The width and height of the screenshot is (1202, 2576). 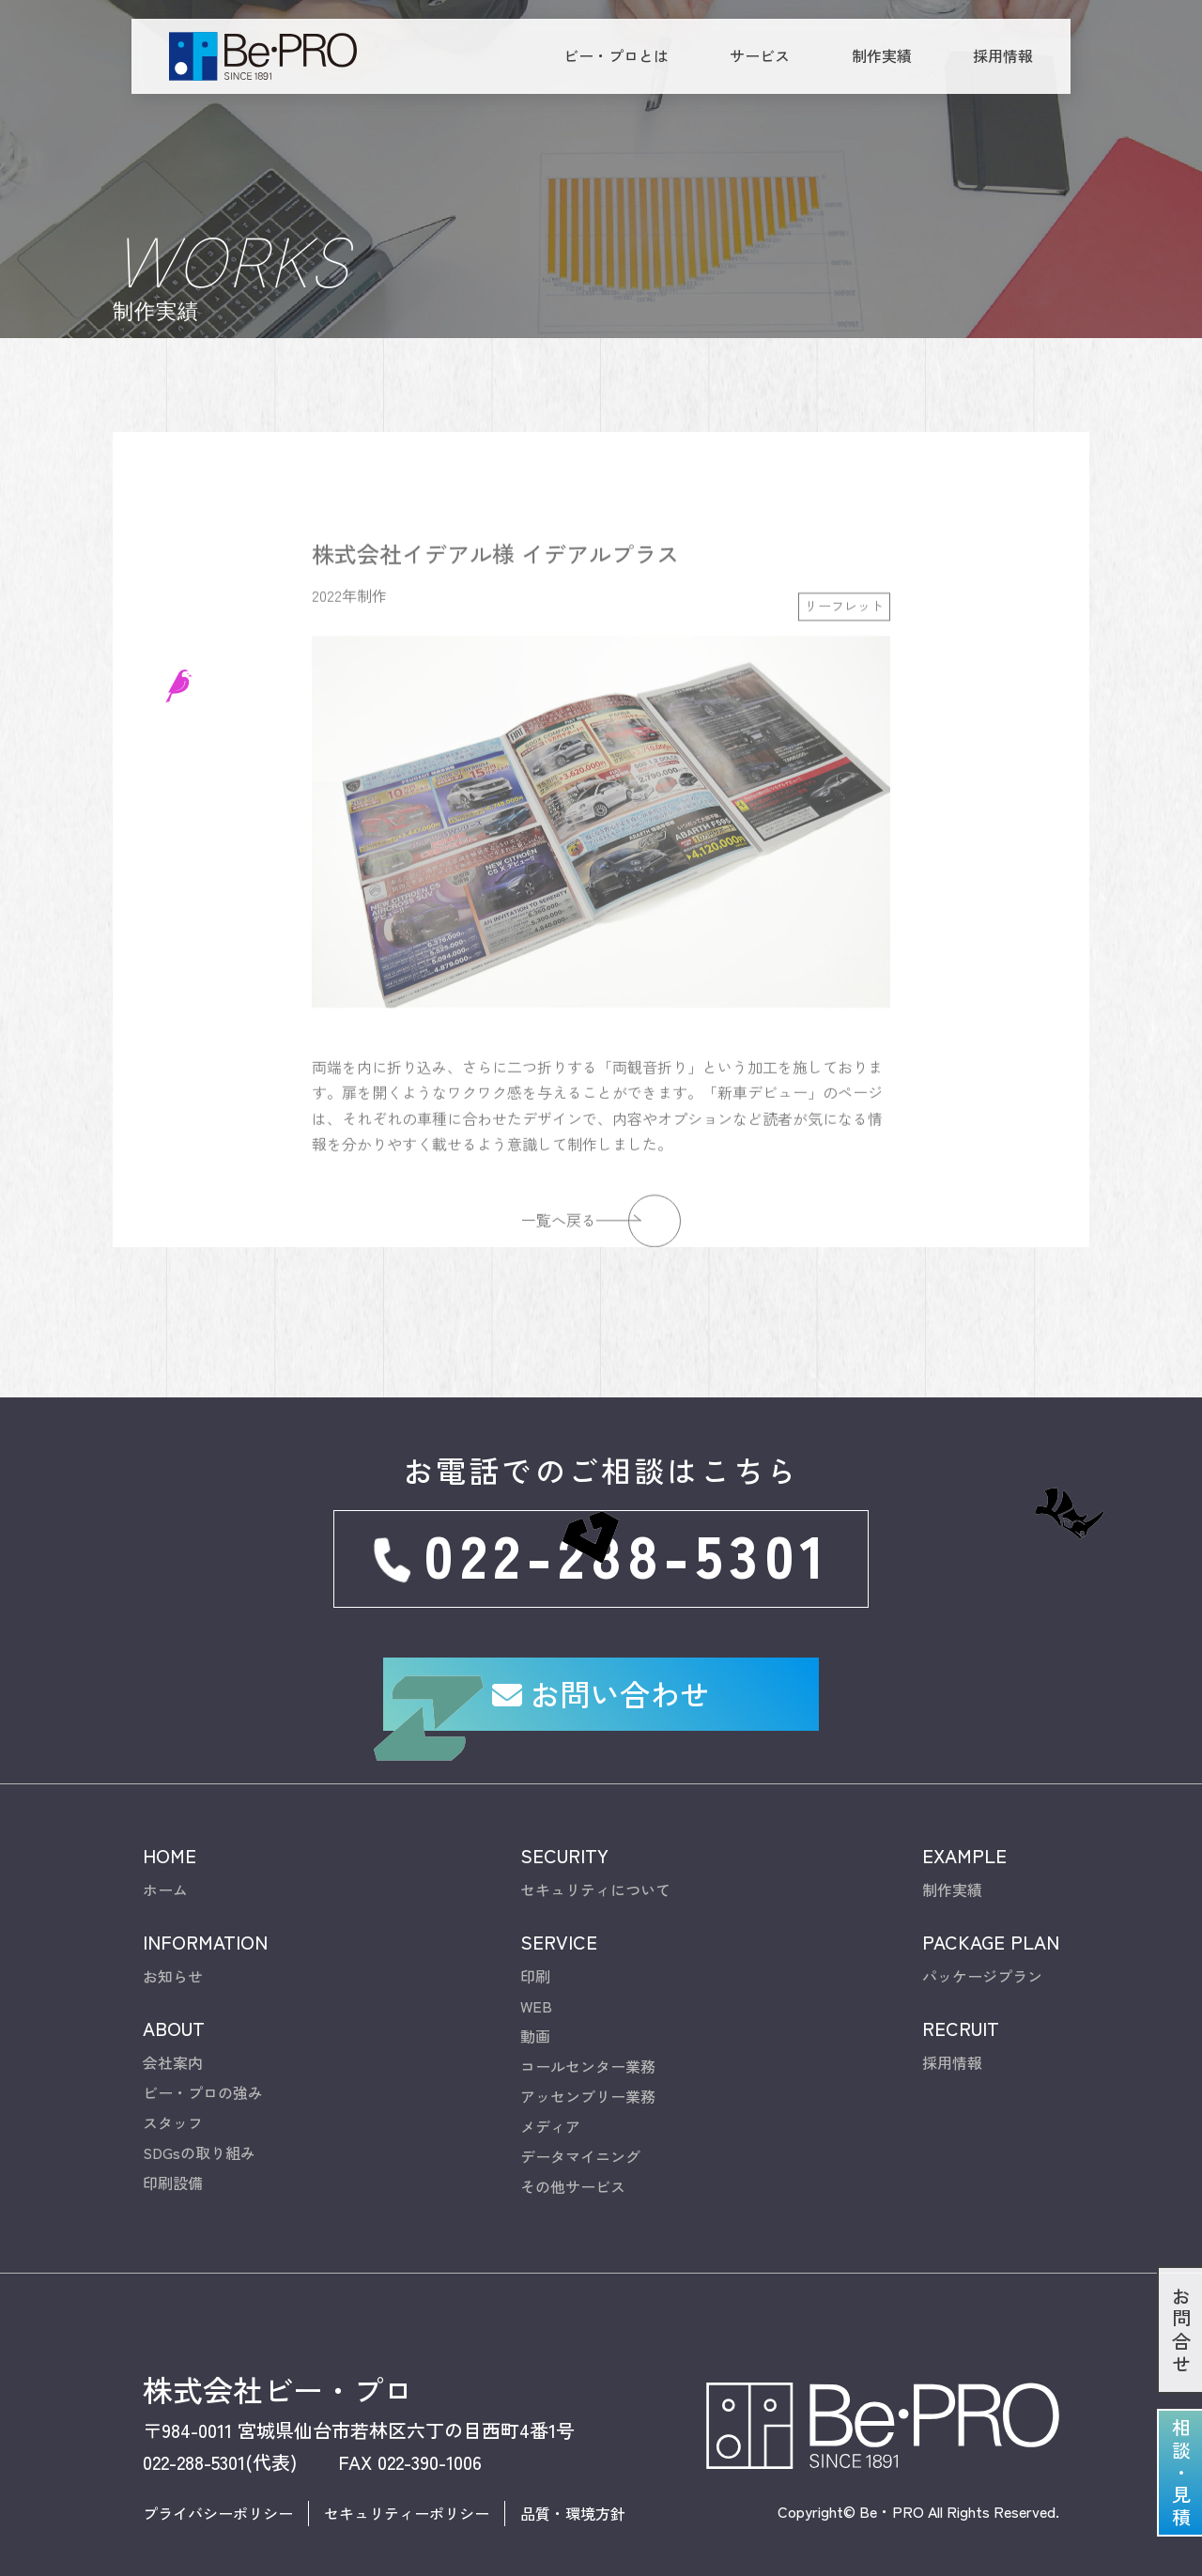 I want to click on open Rhinoceros 3D modeling software, so click(x=1070, y=1513).